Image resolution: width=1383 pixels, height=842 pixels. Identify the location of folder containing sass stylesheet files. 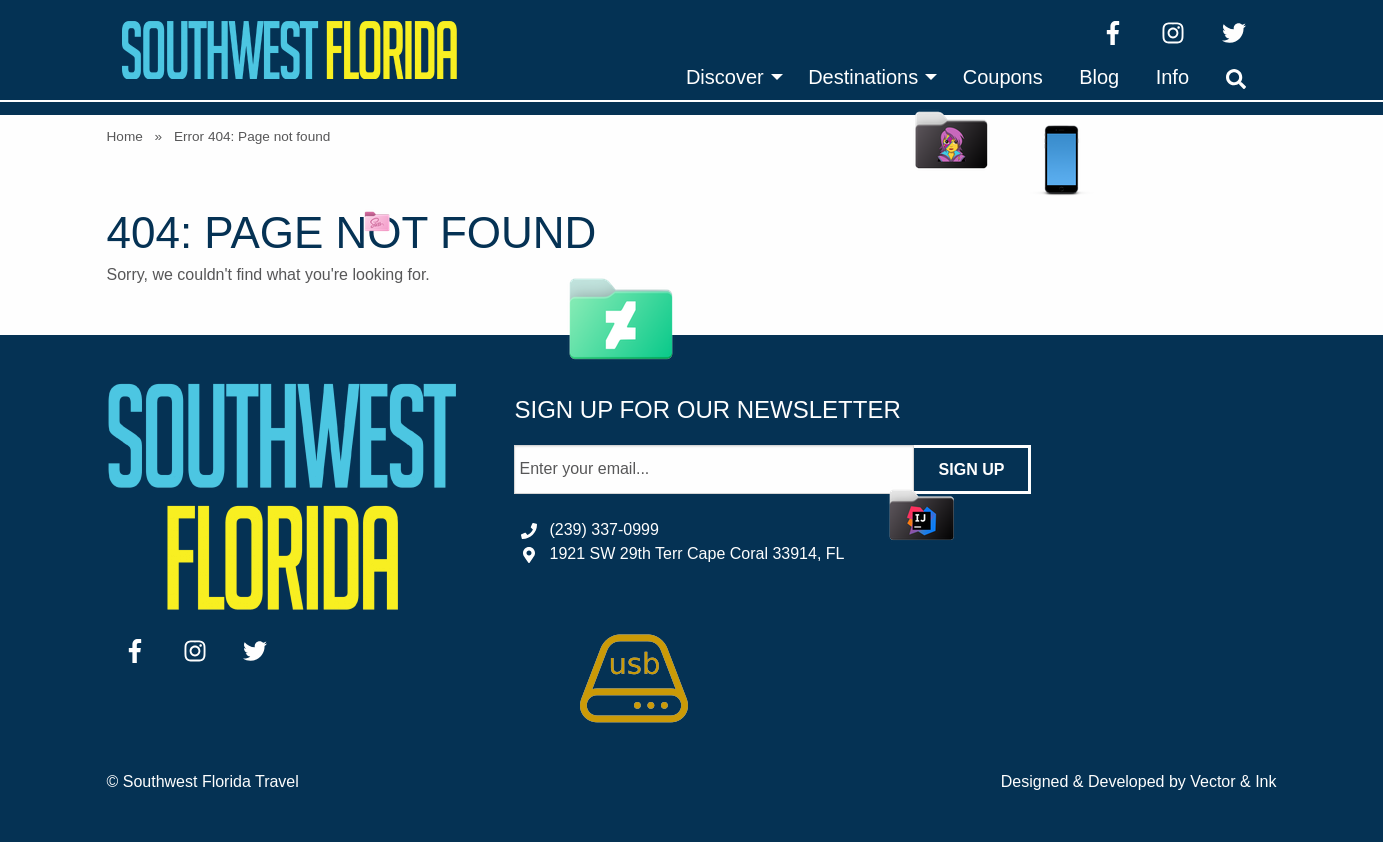
(377, 222).